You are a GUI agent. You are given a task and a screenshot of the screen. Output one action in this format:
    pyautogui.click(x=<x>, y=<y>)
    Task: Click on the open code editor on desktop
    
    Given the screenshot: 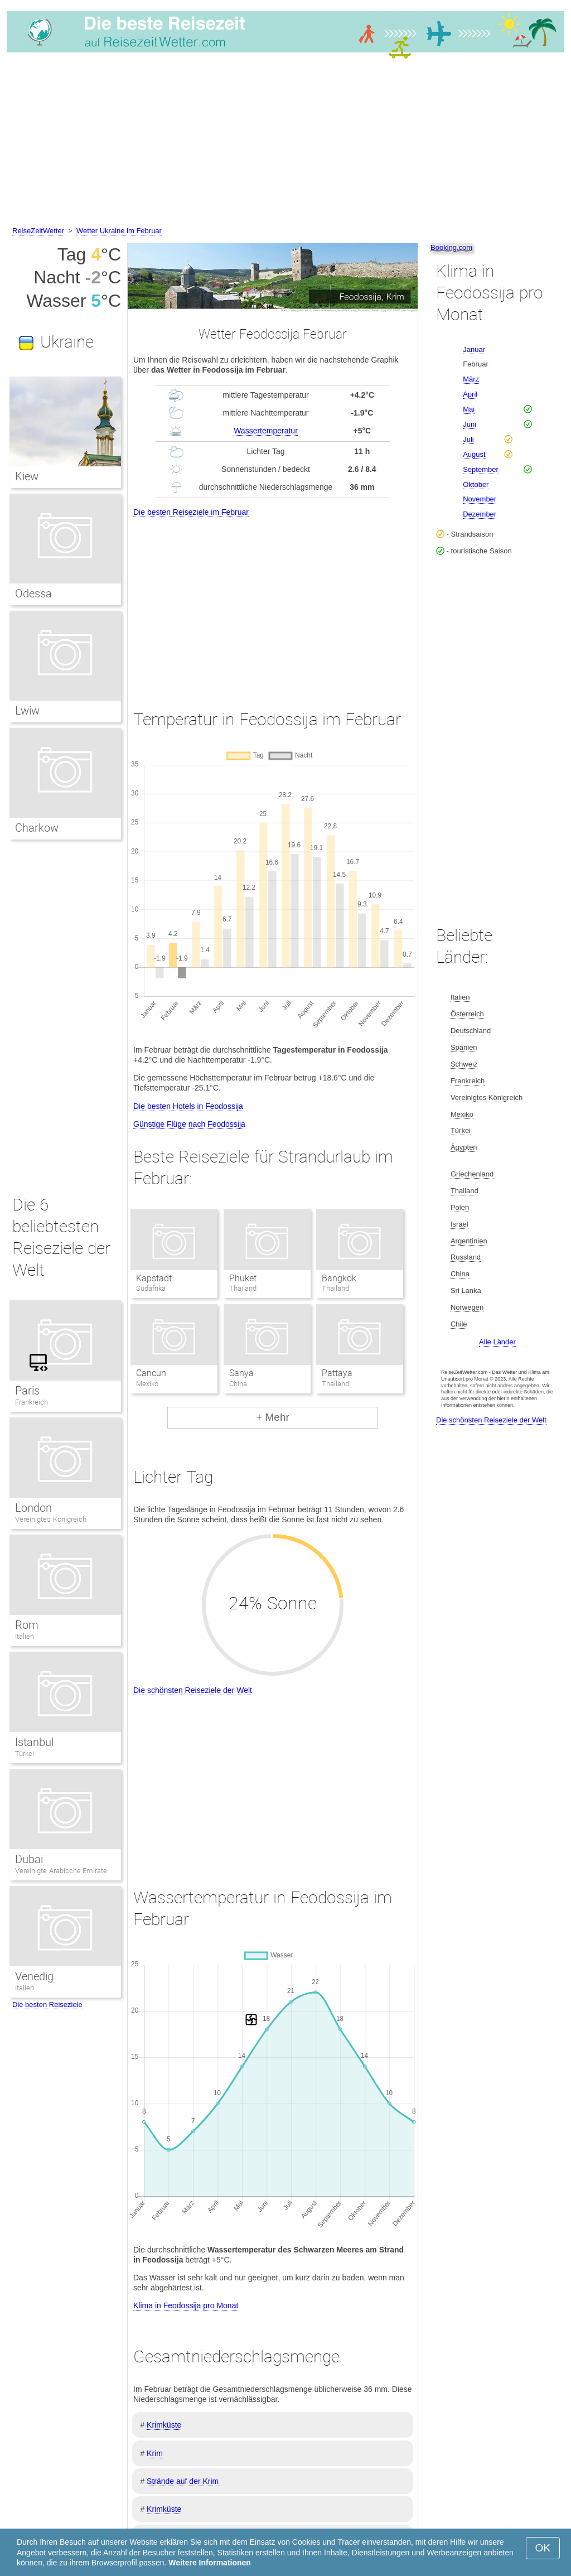 What is the action you would take?
    pyautogui.click(x=38, y=1362)
    